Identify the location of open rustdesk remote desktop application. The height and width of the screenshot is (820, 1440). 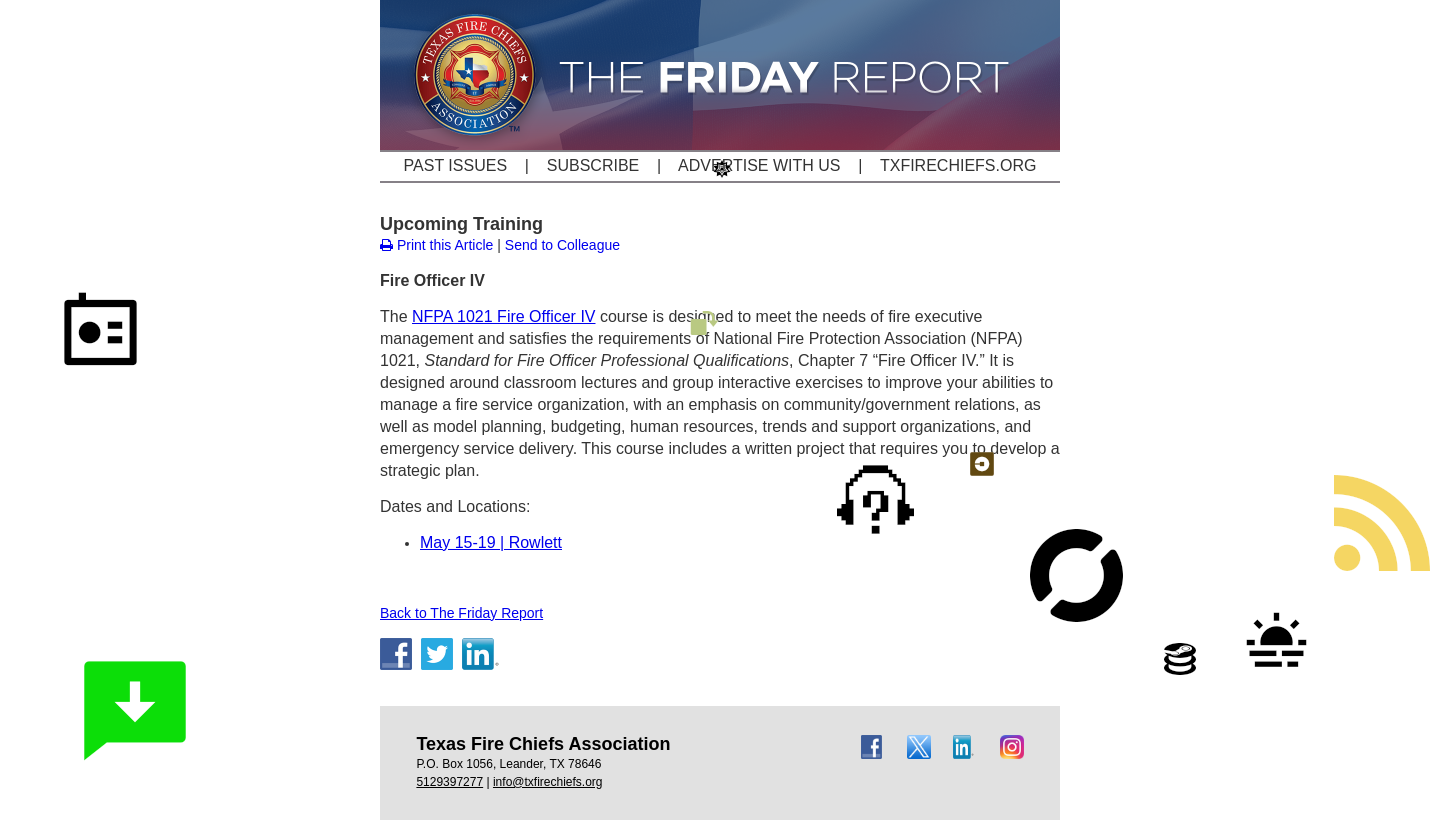
(1076, 575).